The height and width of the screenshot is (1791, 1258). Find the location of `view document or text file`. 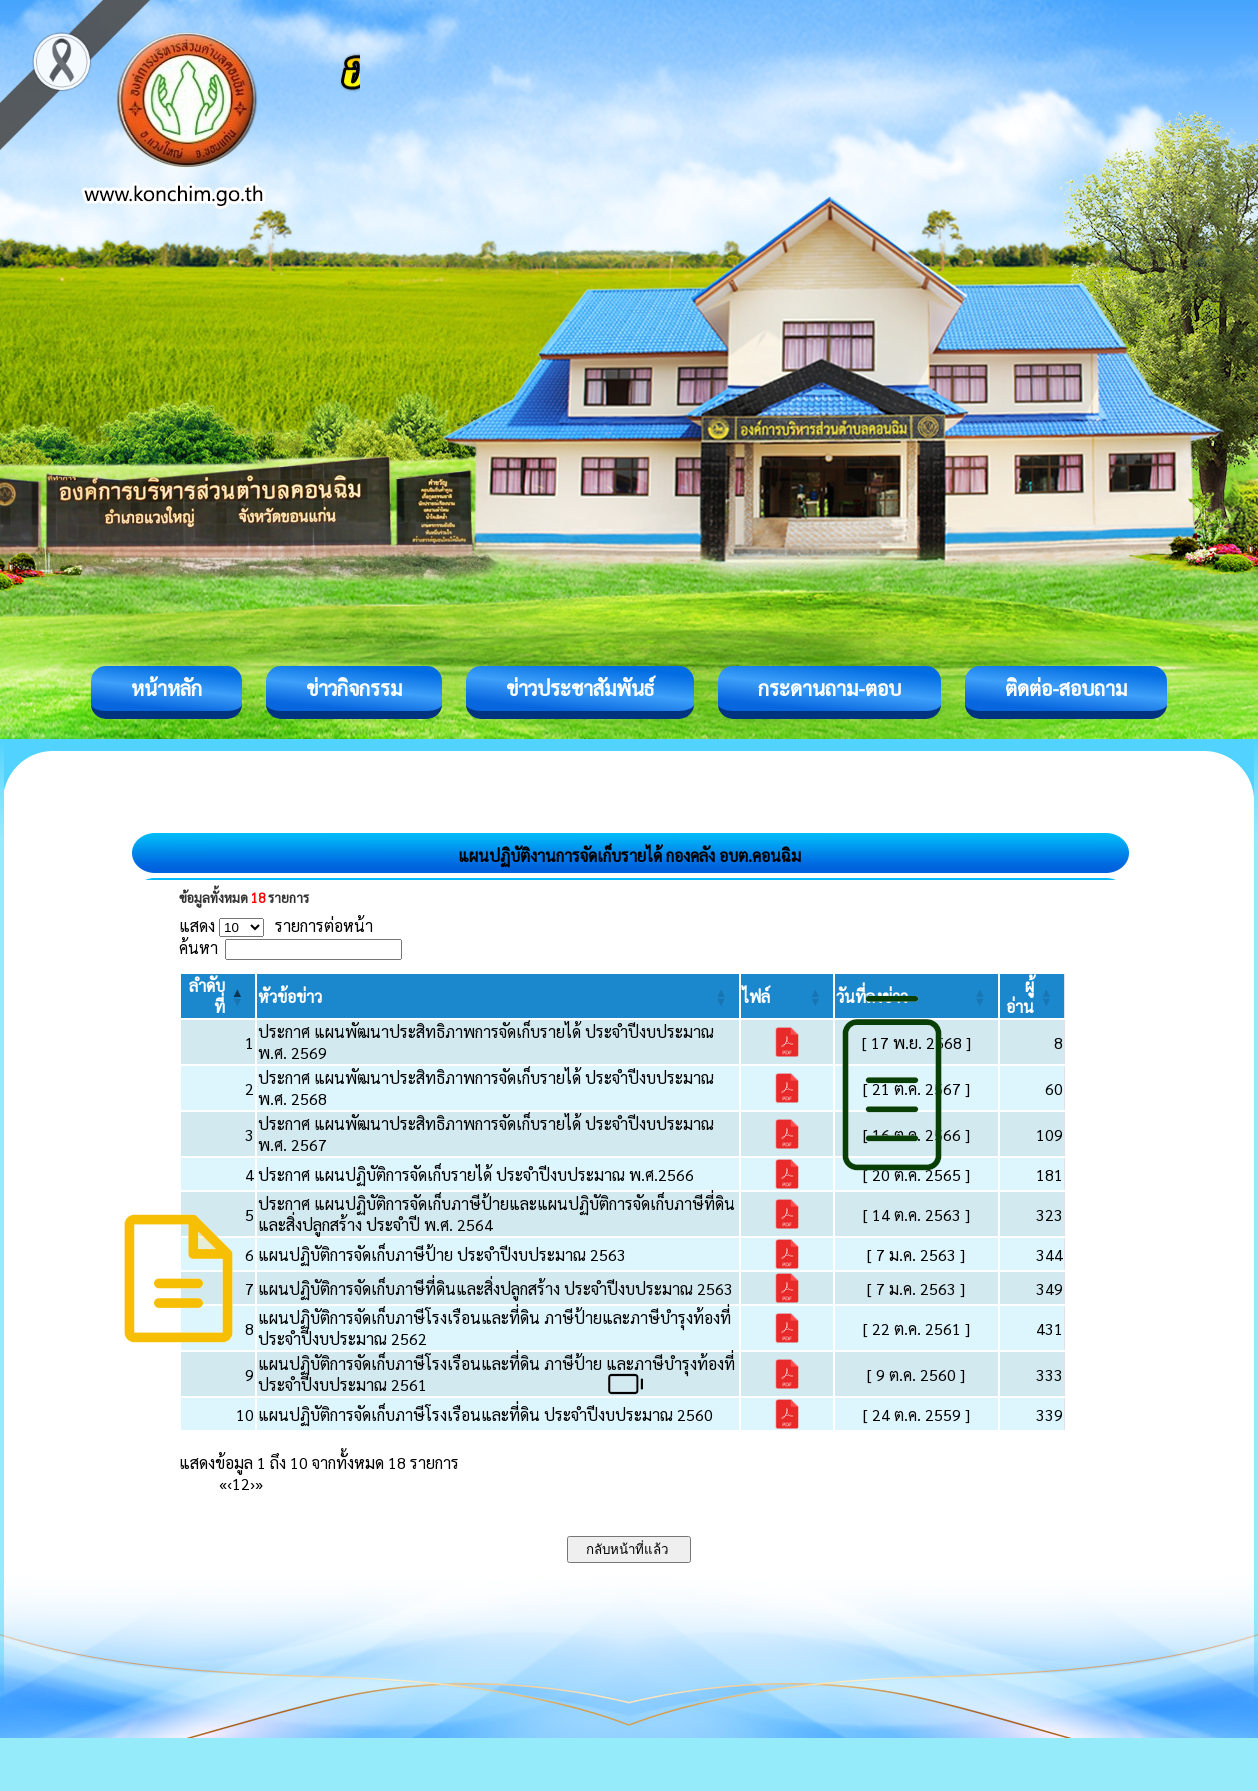

view document or text file is located at coordinates (178, 1278).